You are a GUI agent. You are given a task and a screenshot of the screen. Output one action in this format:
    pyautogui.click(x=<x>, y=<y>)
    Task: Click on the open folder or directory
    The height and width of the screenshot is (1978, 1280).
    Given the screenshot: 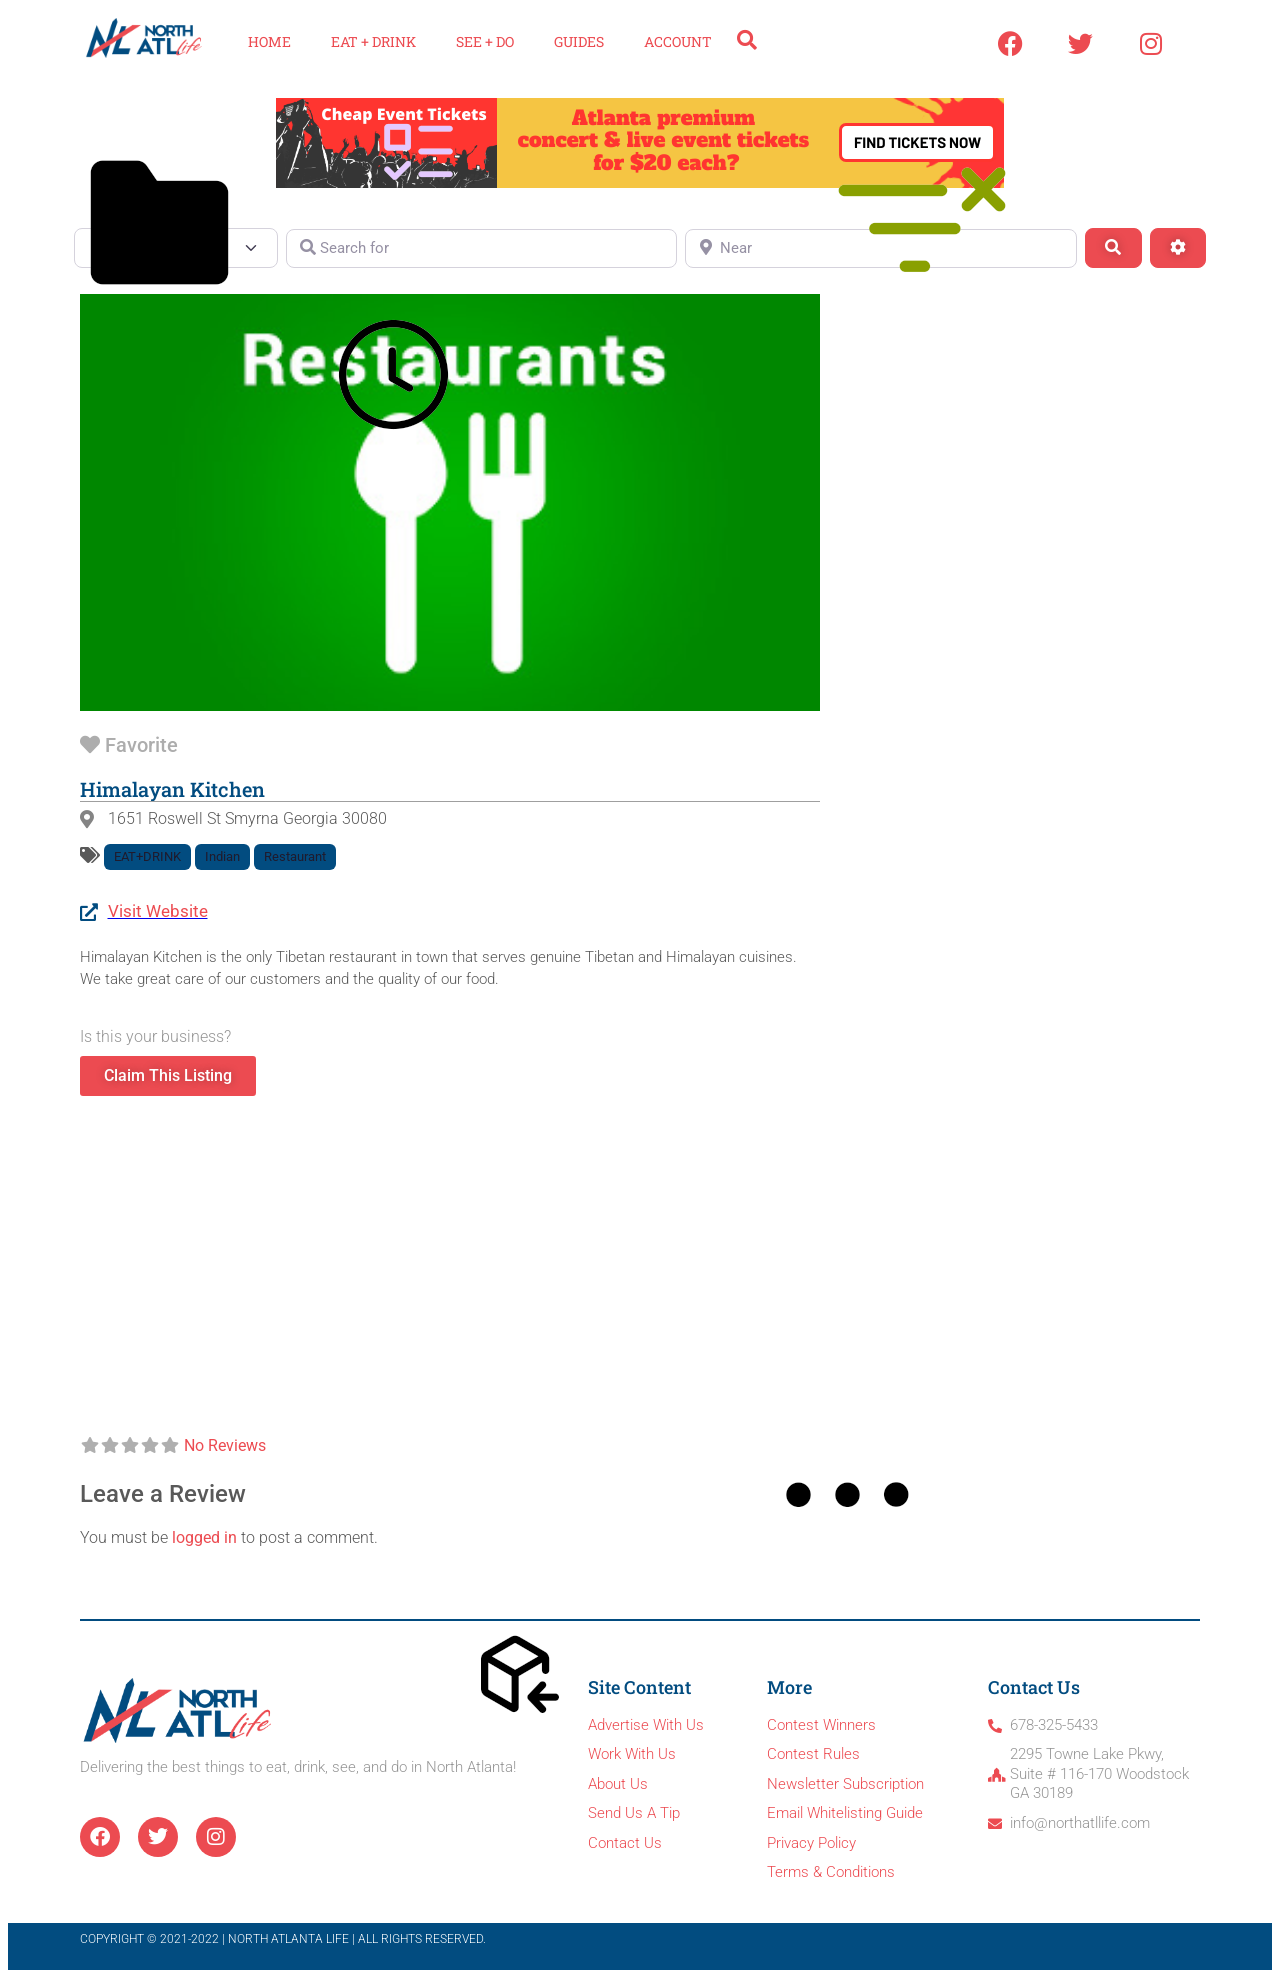 What is the action you would take?
    pyautogui.click(x=159, y=222)
    